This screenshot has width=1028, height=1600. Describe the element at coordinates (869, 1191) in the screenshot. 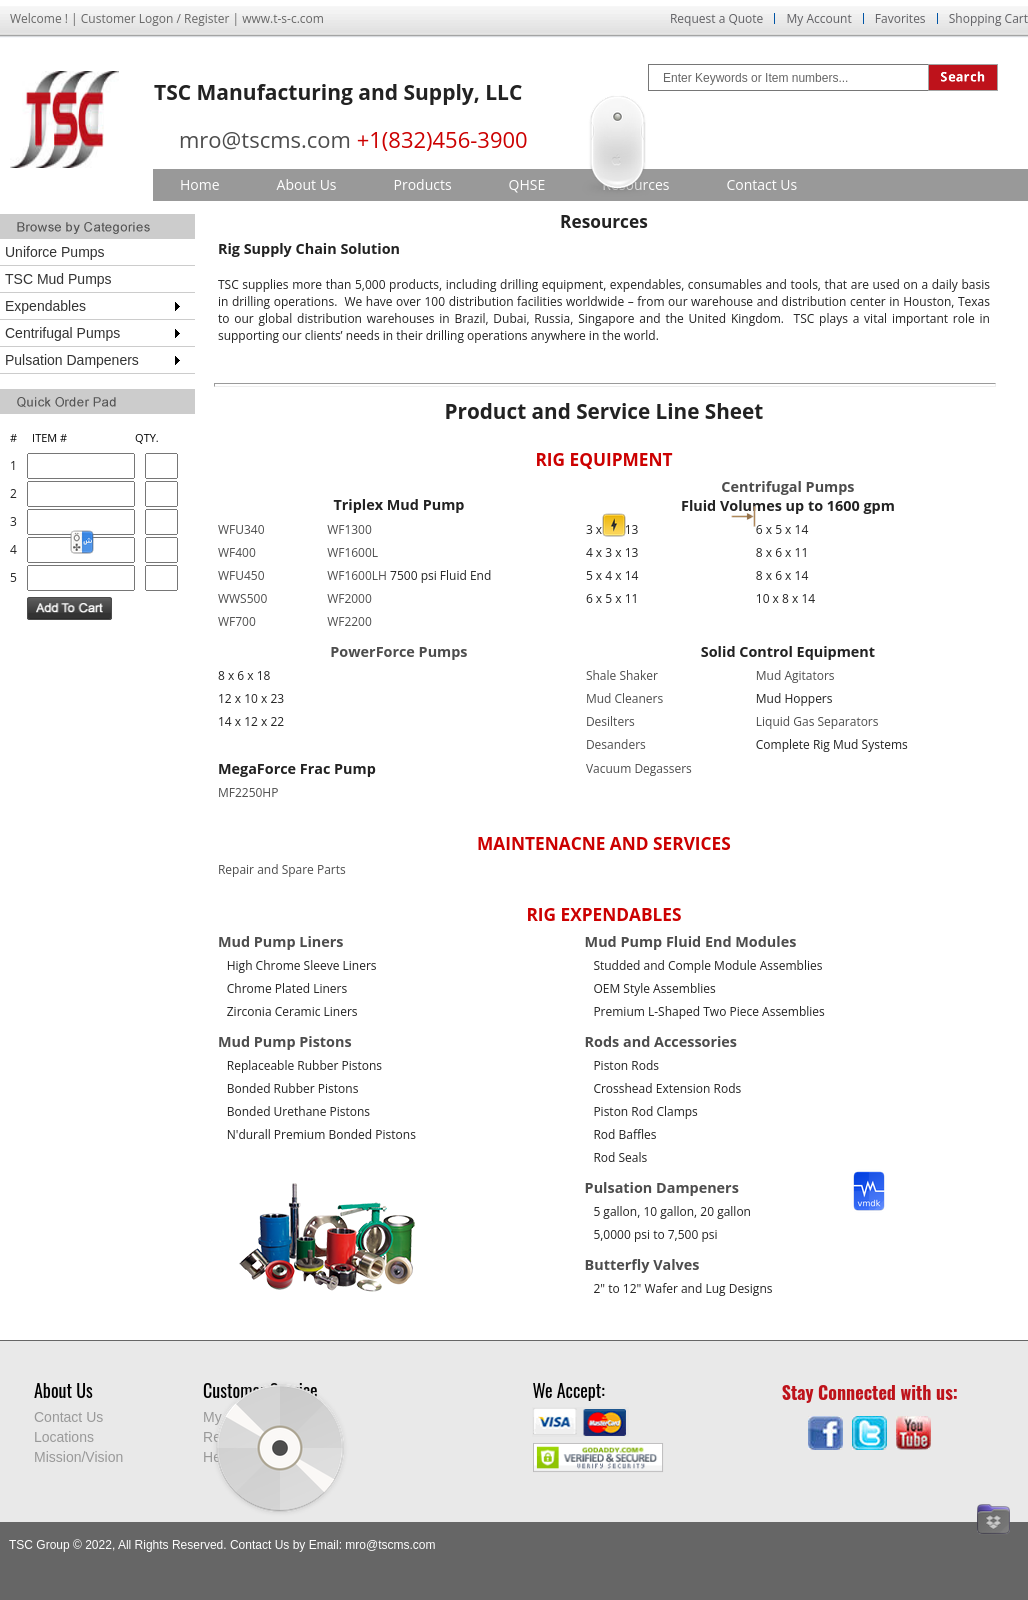

I see `virtualbox virtual disk image file` at that location.